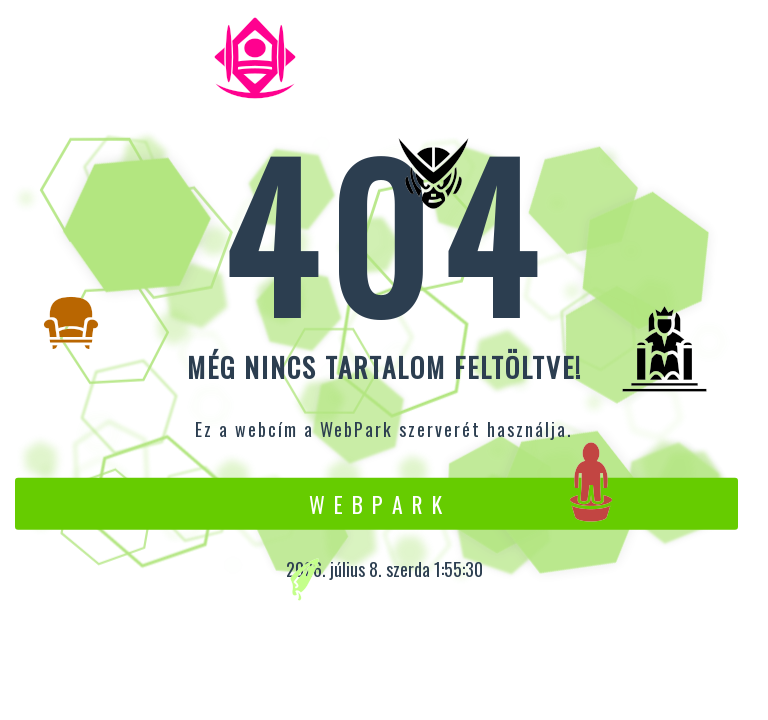 The width and height of the screenshot is (768, 720). Describe the element at coordinates (255, 58) in the screenshot. I see `decorative game emblem or faction symbol` at that location.